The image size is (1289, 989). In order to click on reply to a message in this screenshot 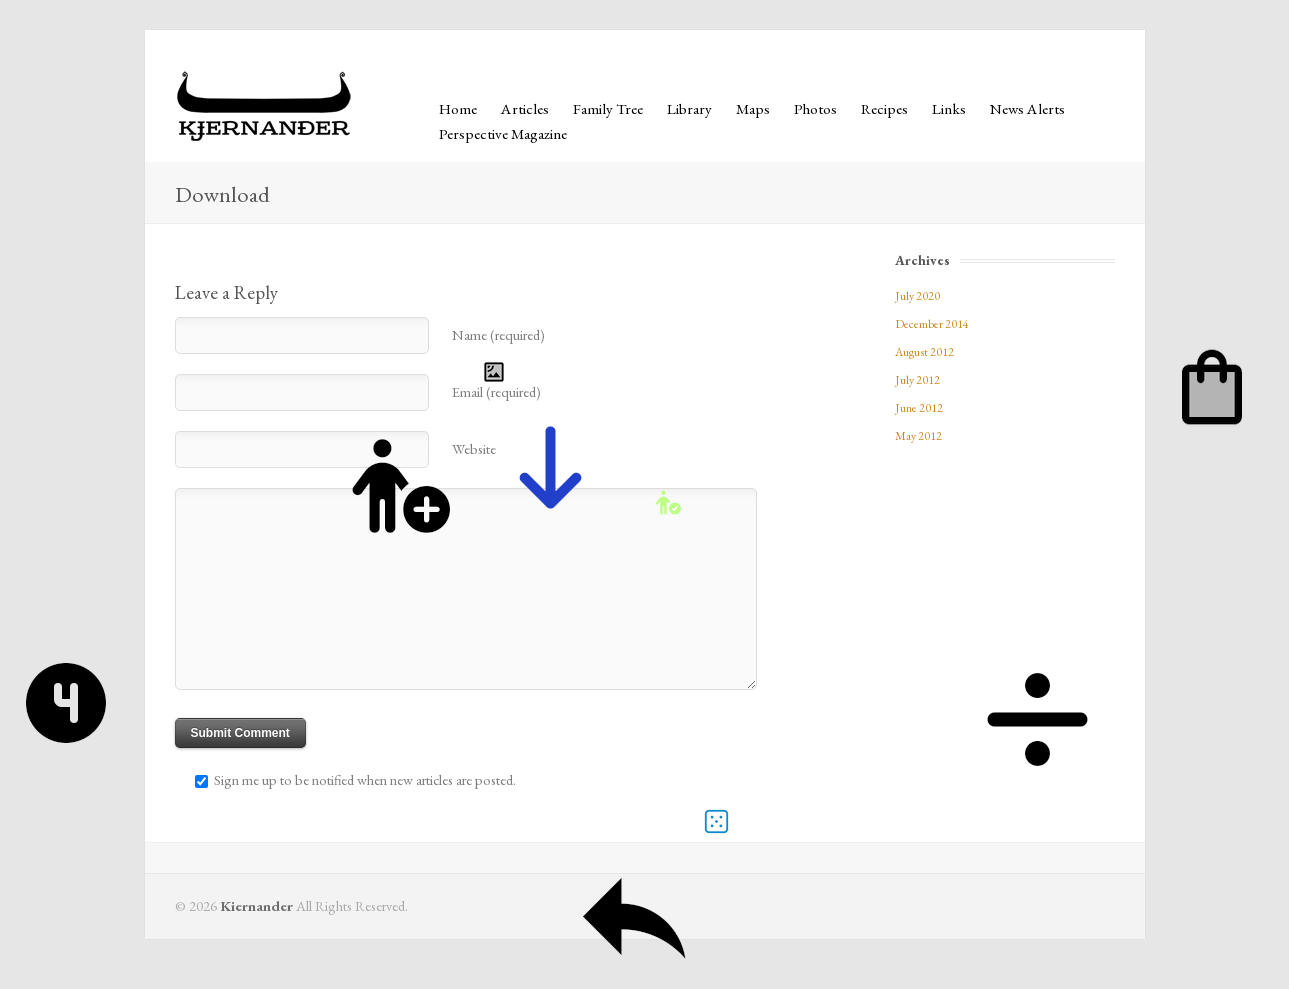, I will do `click(634, 916)`.